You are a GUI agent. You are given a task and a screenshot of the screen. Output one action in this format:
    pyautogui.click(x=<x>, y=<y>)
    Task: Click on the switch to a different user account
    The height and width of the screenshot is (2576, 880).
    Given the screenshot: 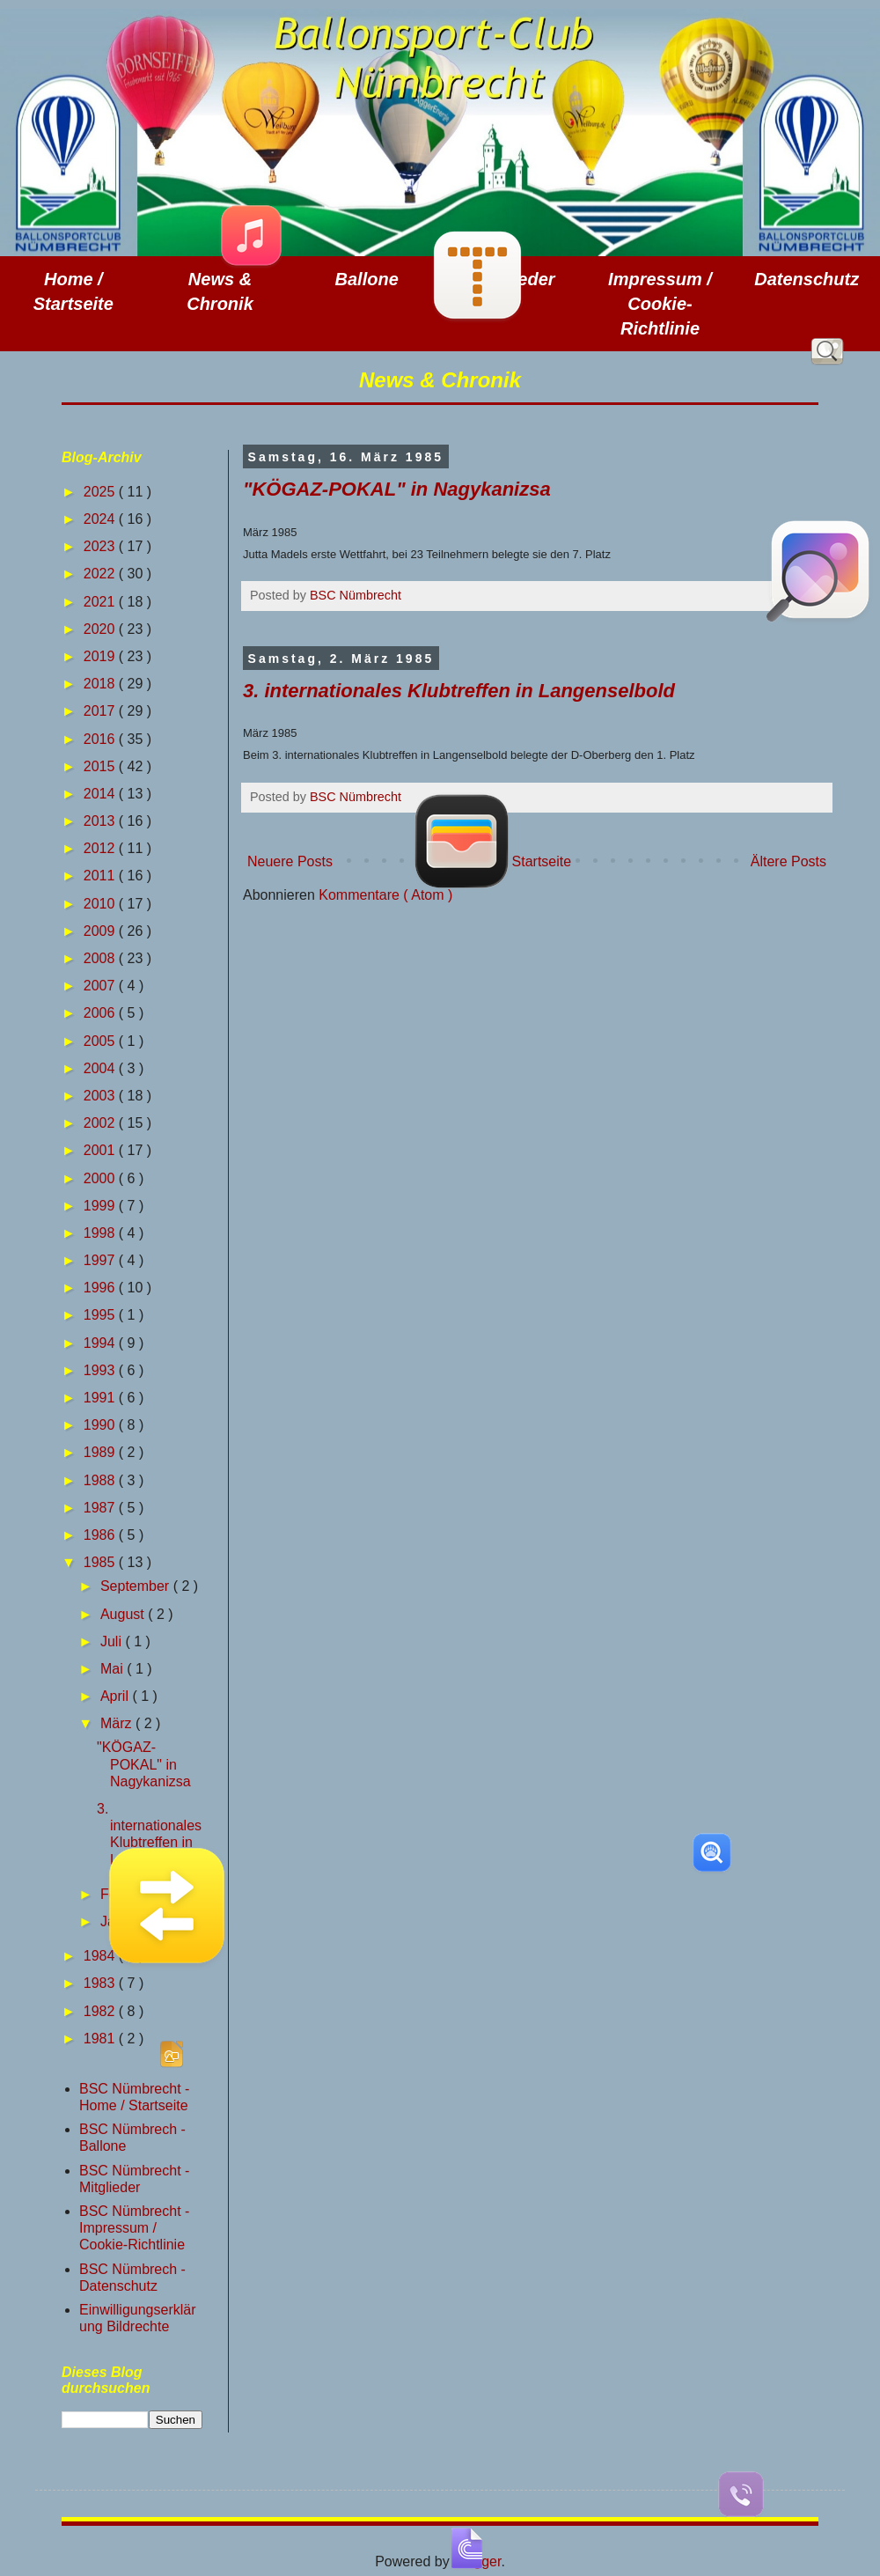 What is the action you would take?
    pyautogui.click(x=166, y=1905)
    